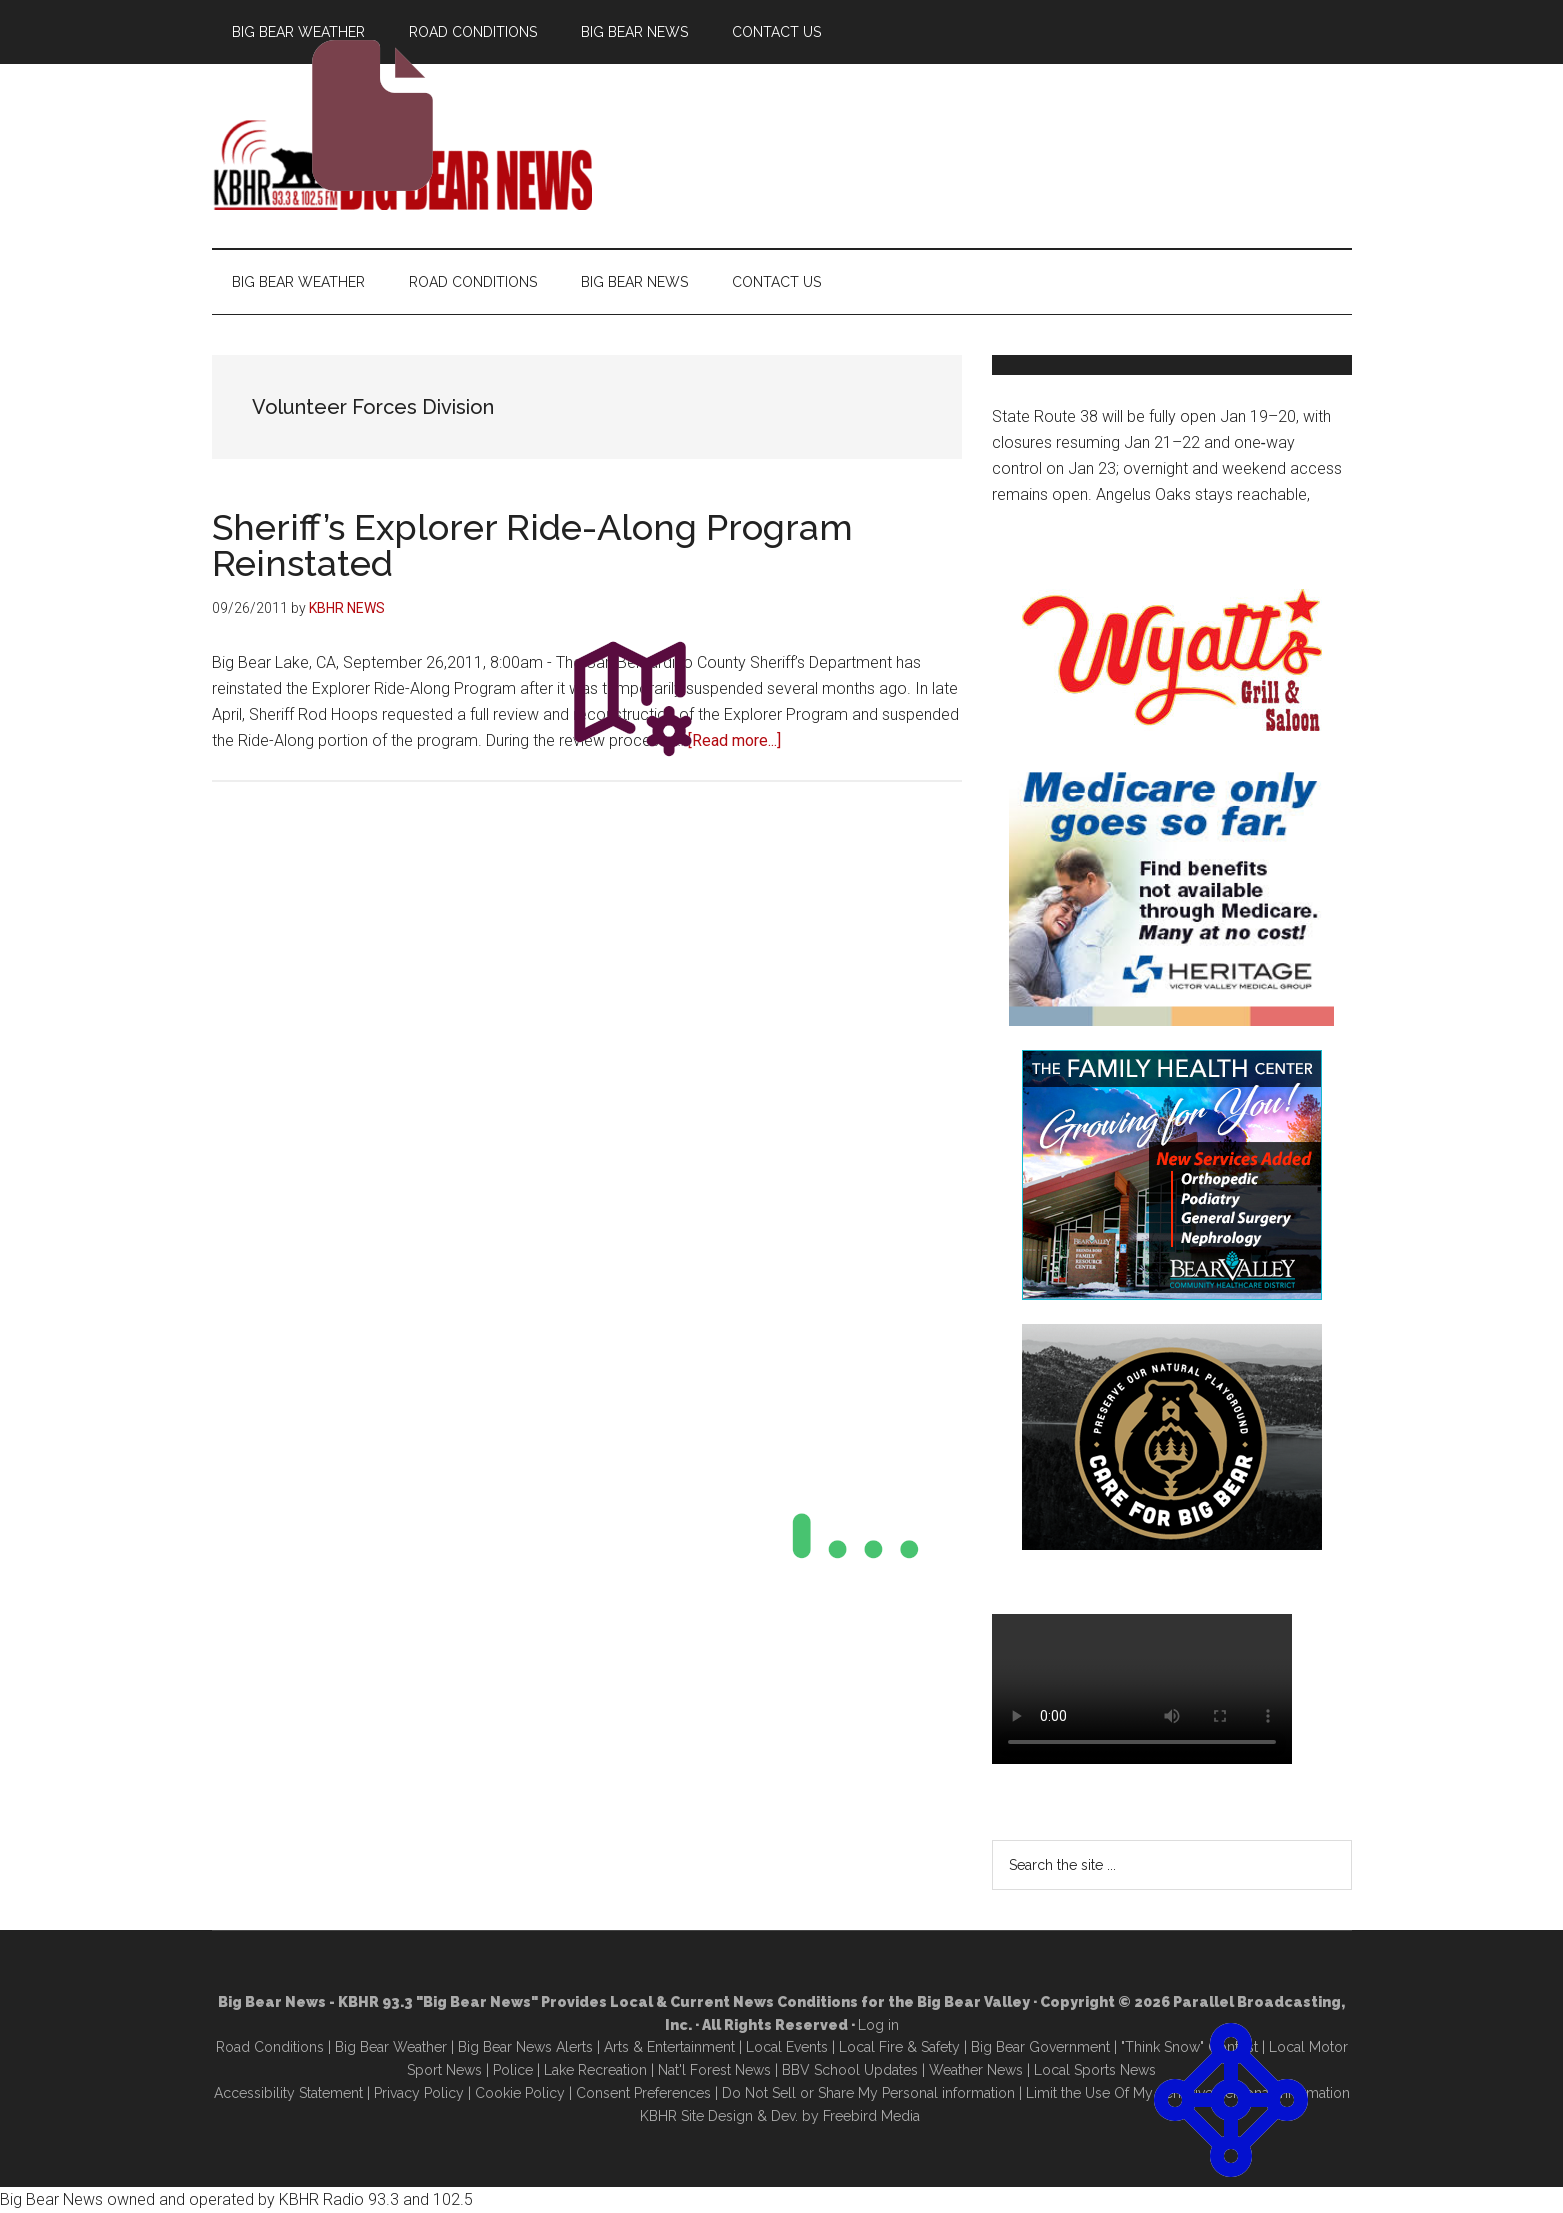  Describe the element at coordinates (855, 1495) in the screenshot. I see `indicates weak signal strength` at that location.